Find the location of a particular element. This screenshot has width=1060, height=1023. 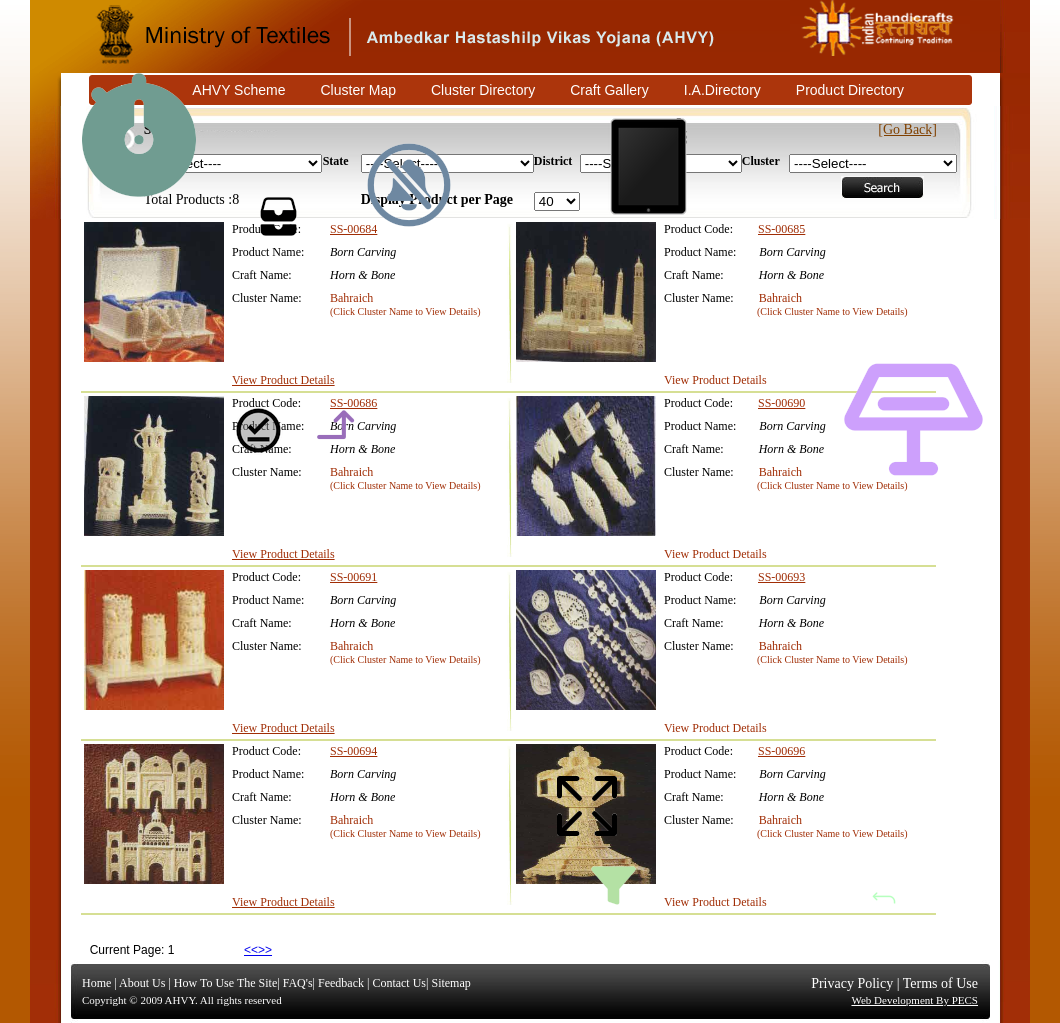

go back to the previous screen is located at coordinates (884, 898).